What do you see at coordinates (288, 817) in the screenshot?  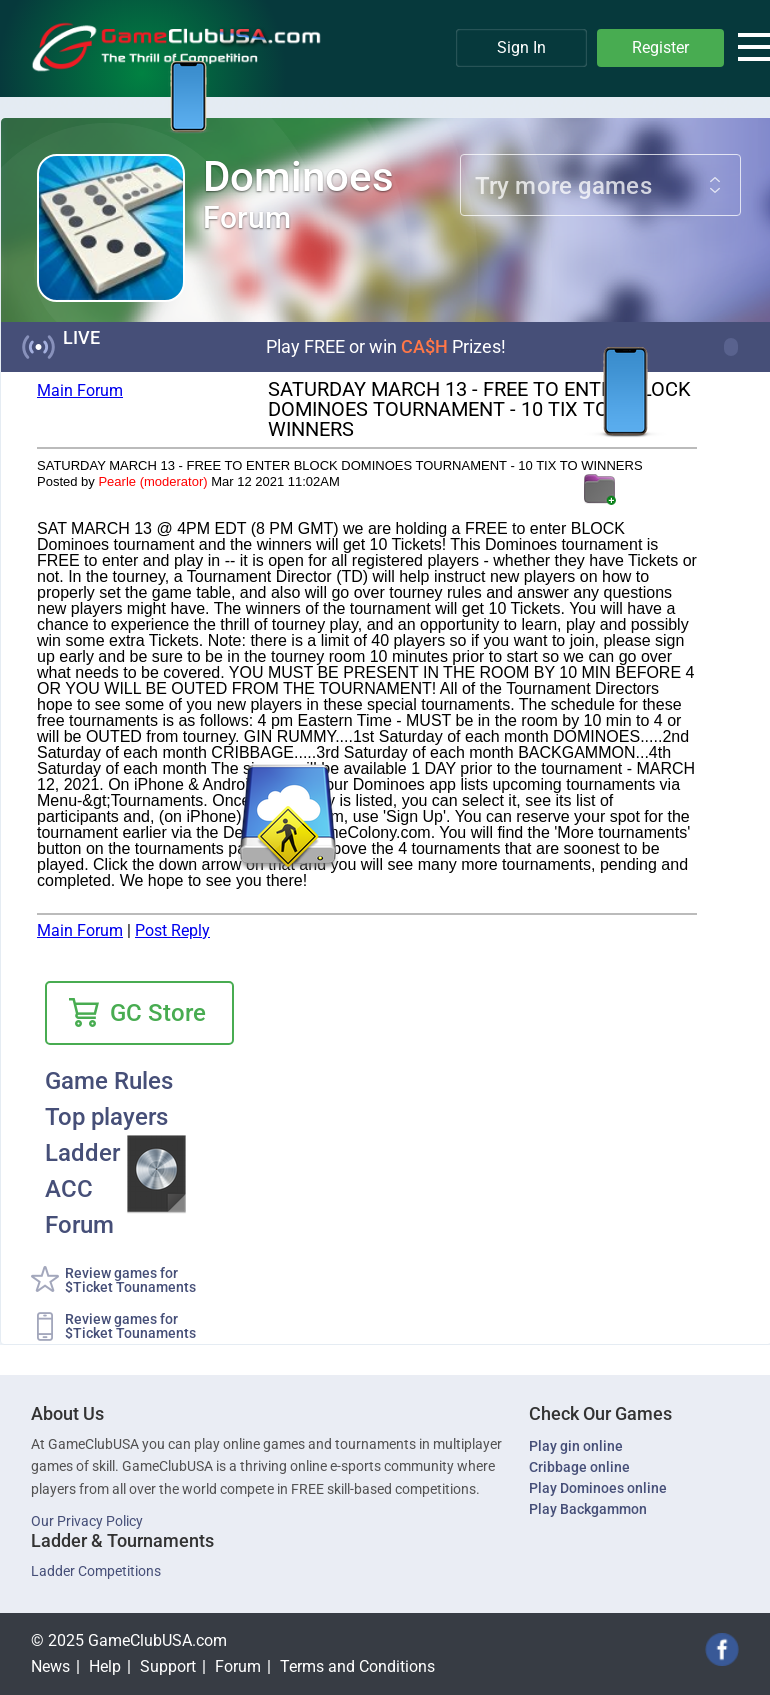 I see `access iDisk cloud storage for user files` at bounding box center [288, 817].